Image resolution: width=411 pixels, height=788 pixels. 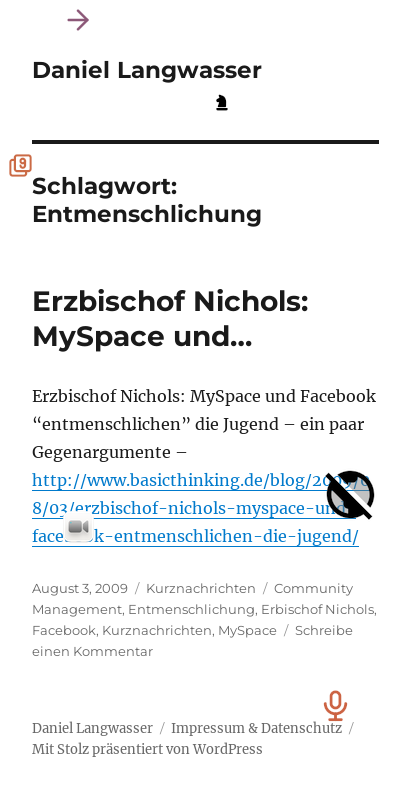 What do you see at coordinates (78, 526) in the screenshot?
I see `open camera or start video recording` at bounding box center [78, 526].